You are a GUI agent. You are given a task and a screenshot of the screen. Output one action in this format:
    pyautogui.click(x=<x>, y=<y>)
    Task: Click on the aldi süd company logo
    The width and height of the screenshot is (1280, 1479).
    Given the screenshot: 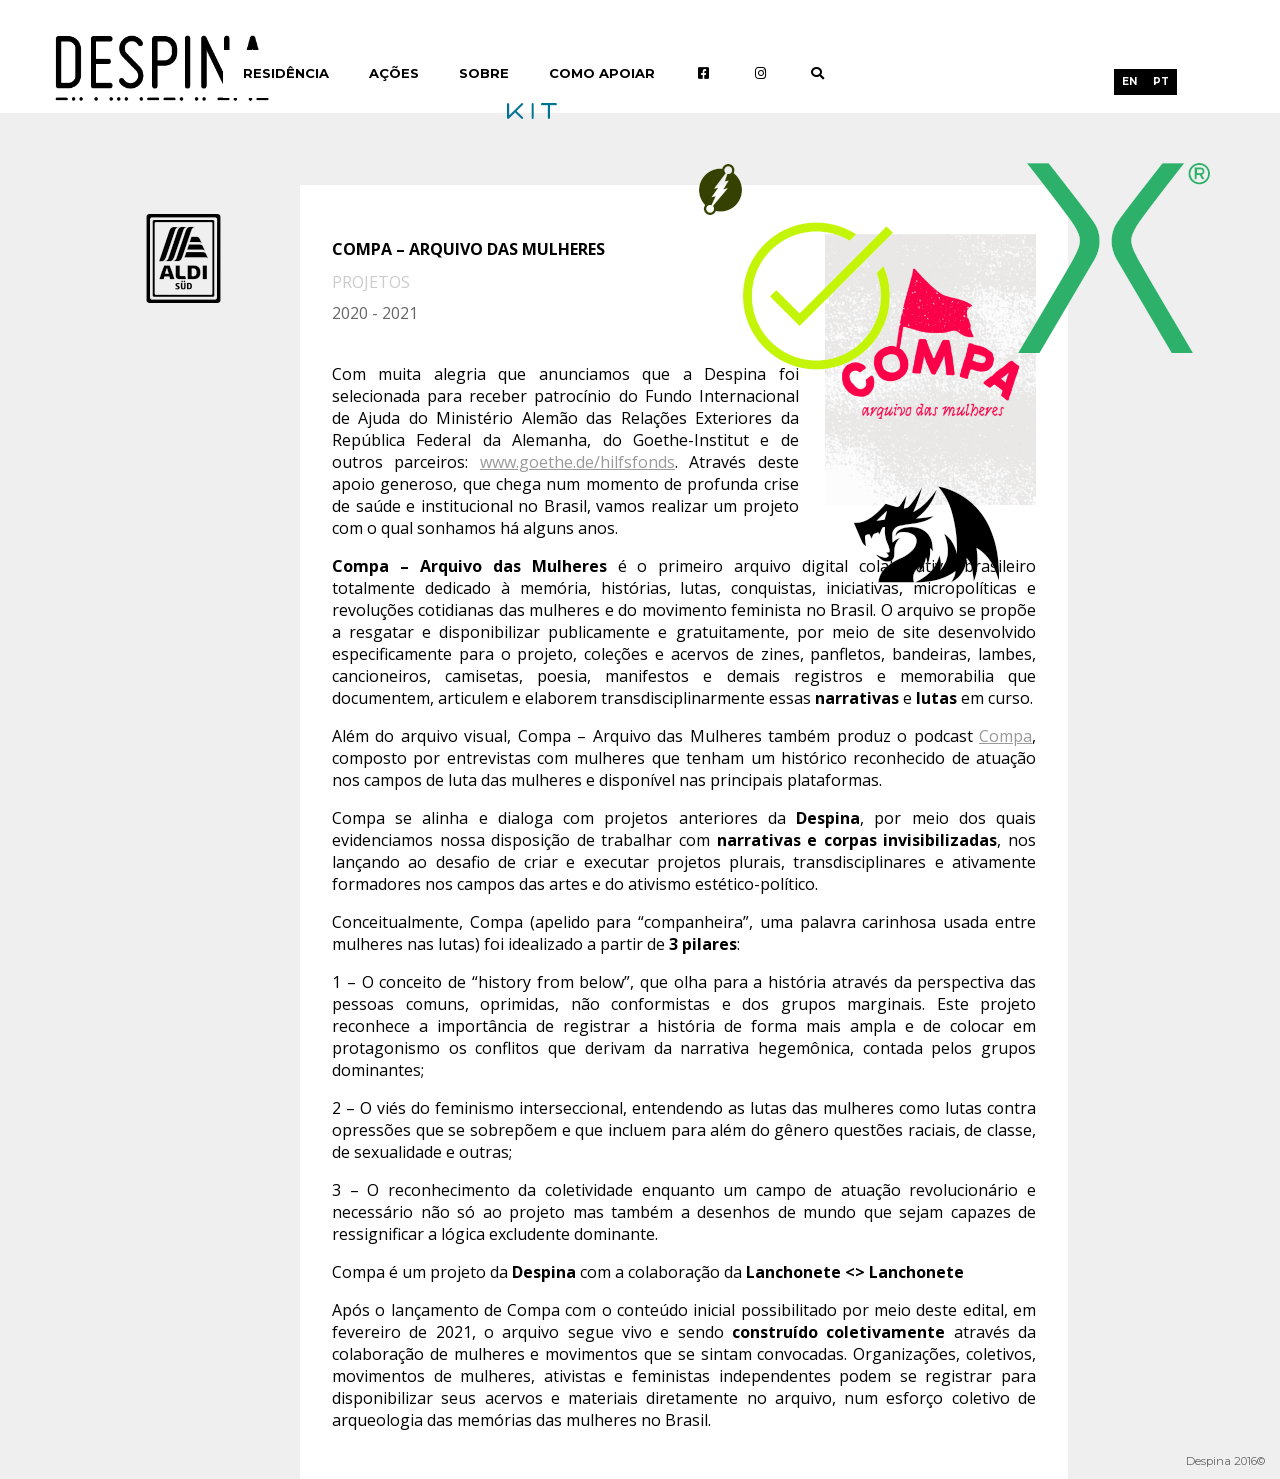 What is the action you would take?
    pyautogui.click(x=183, y=258)
    